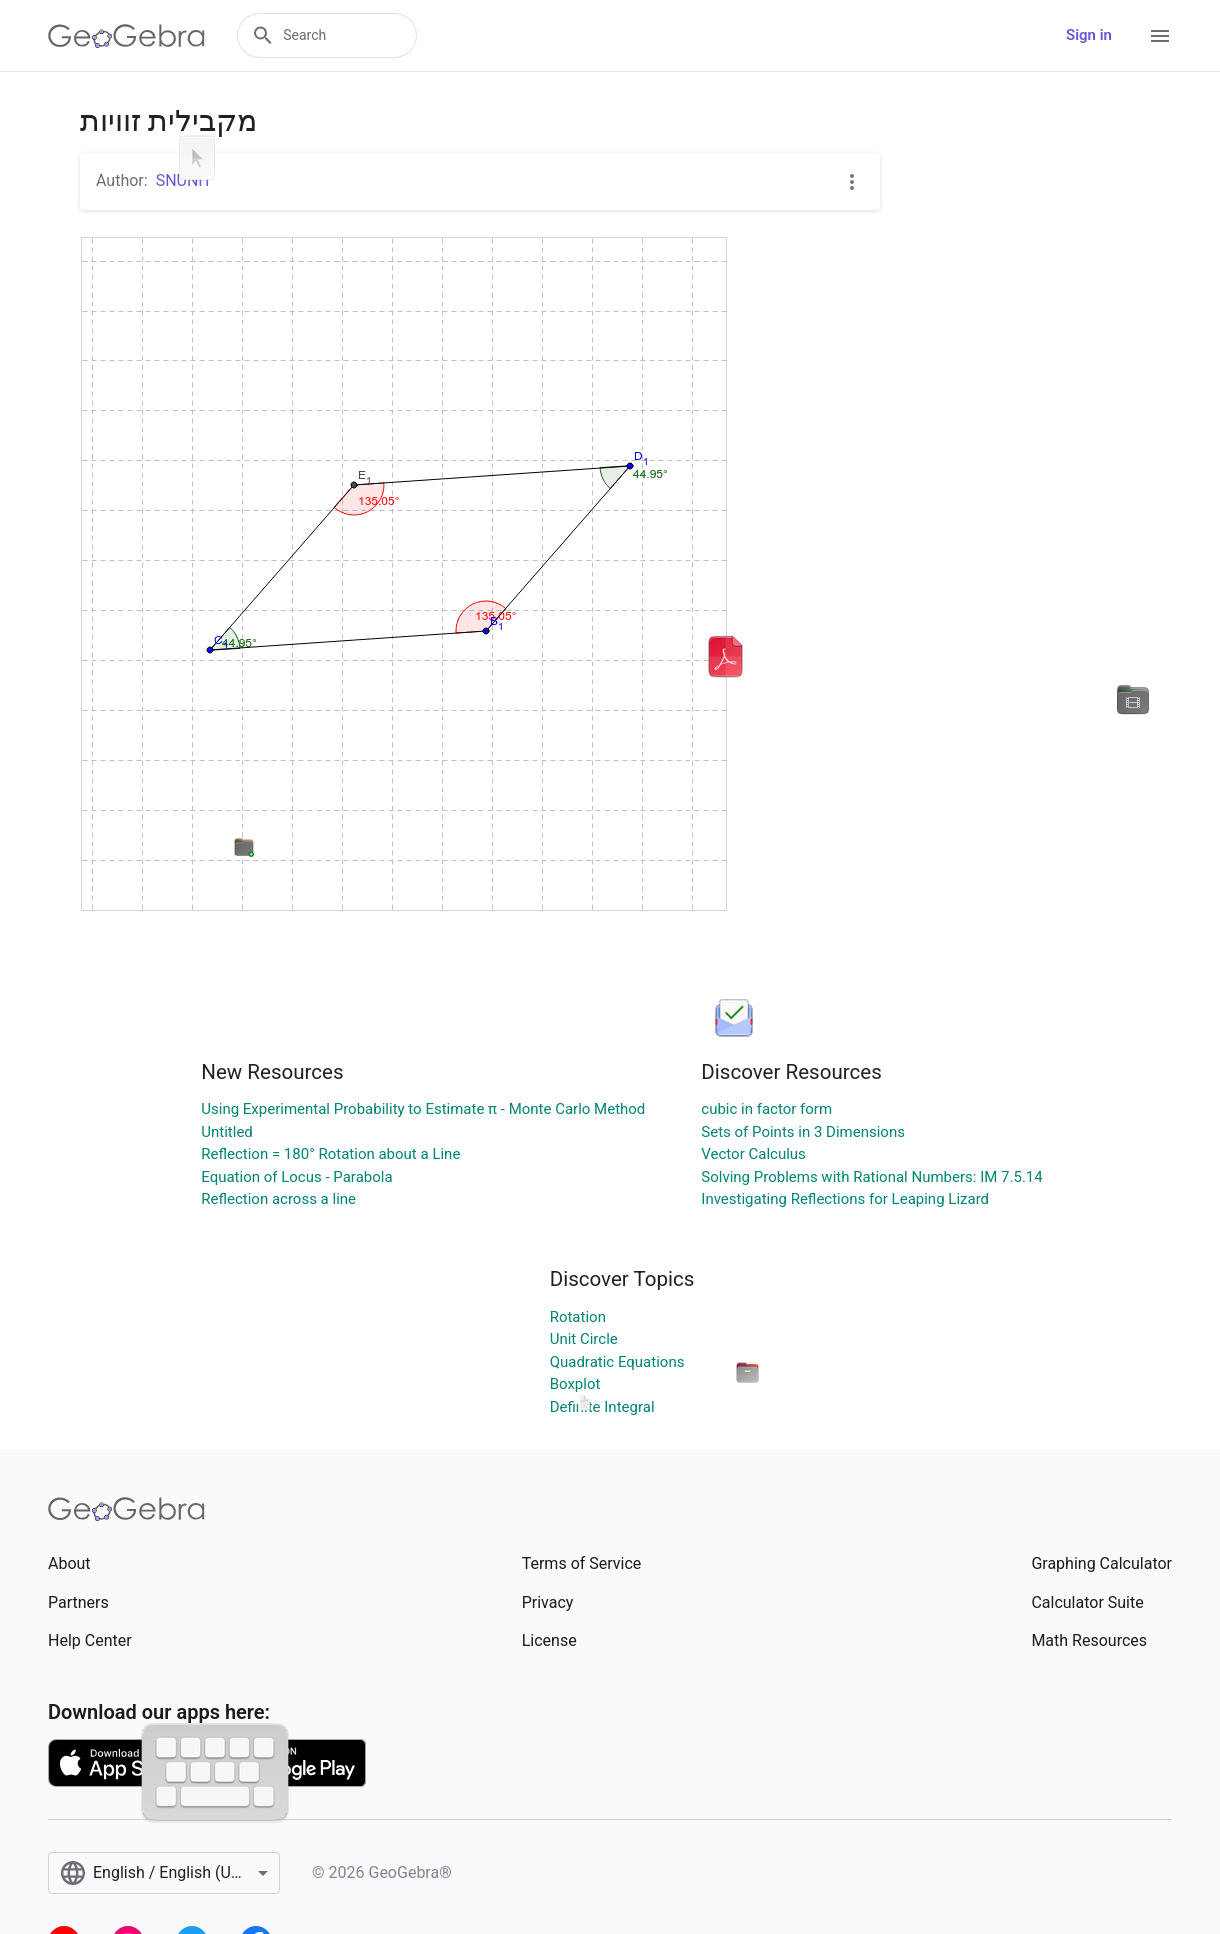 This screenshot has height=1934, width=1220. Describe the element at coordinates (1133, 699) in the screenshot. I see `open videos folder` at that location.